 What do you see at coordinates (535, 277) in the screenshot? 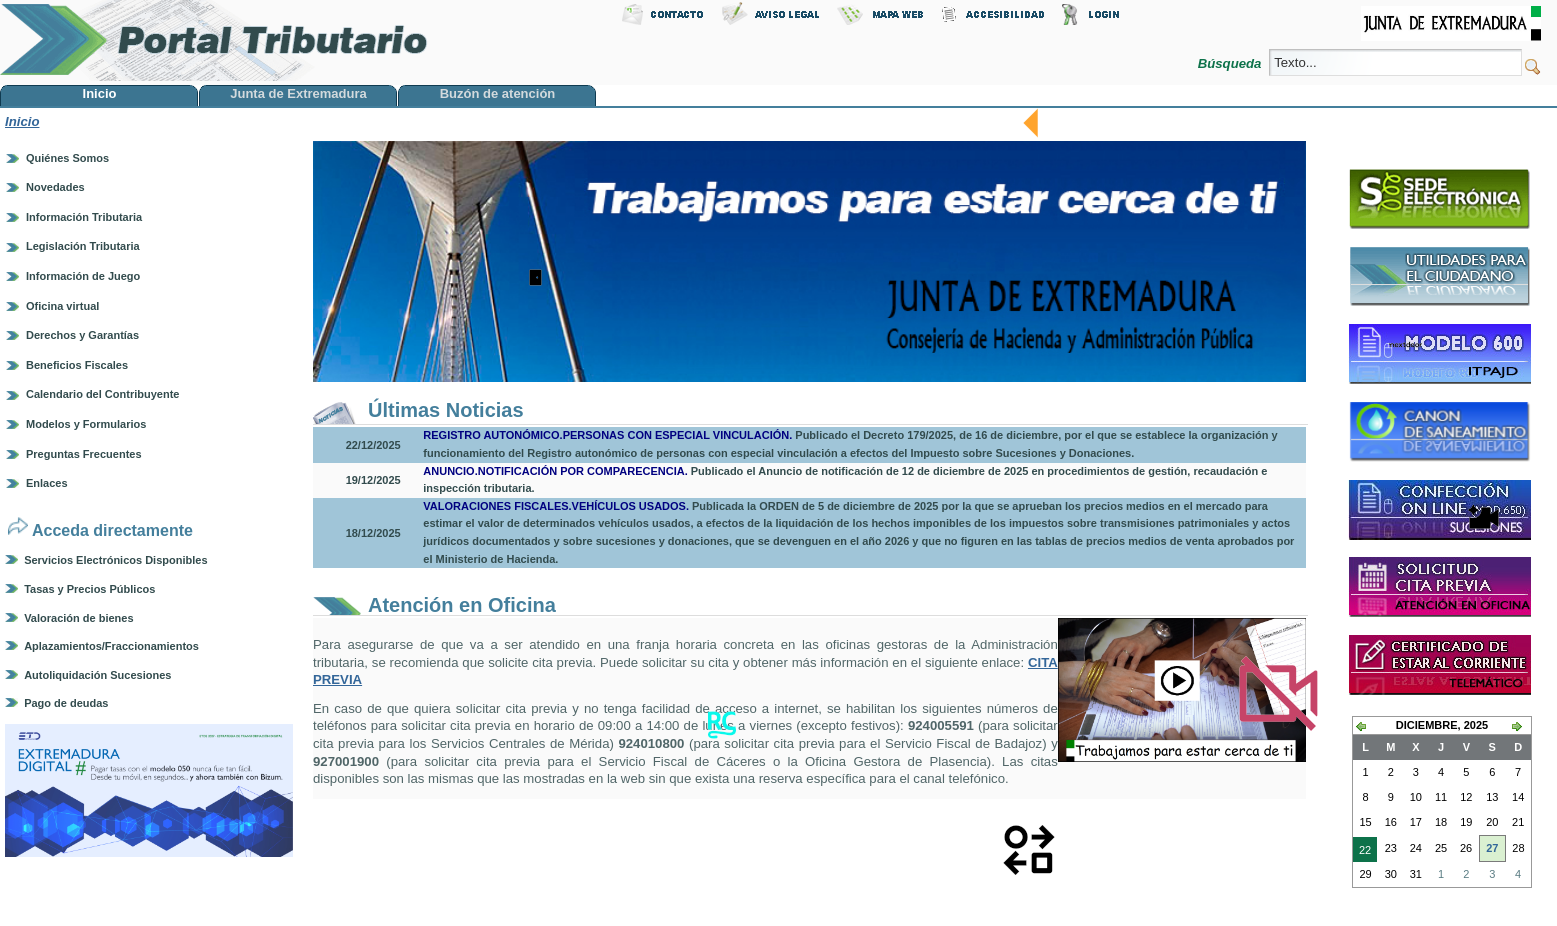
I see `exit or log out of the application` at bounding box center [535, 277].